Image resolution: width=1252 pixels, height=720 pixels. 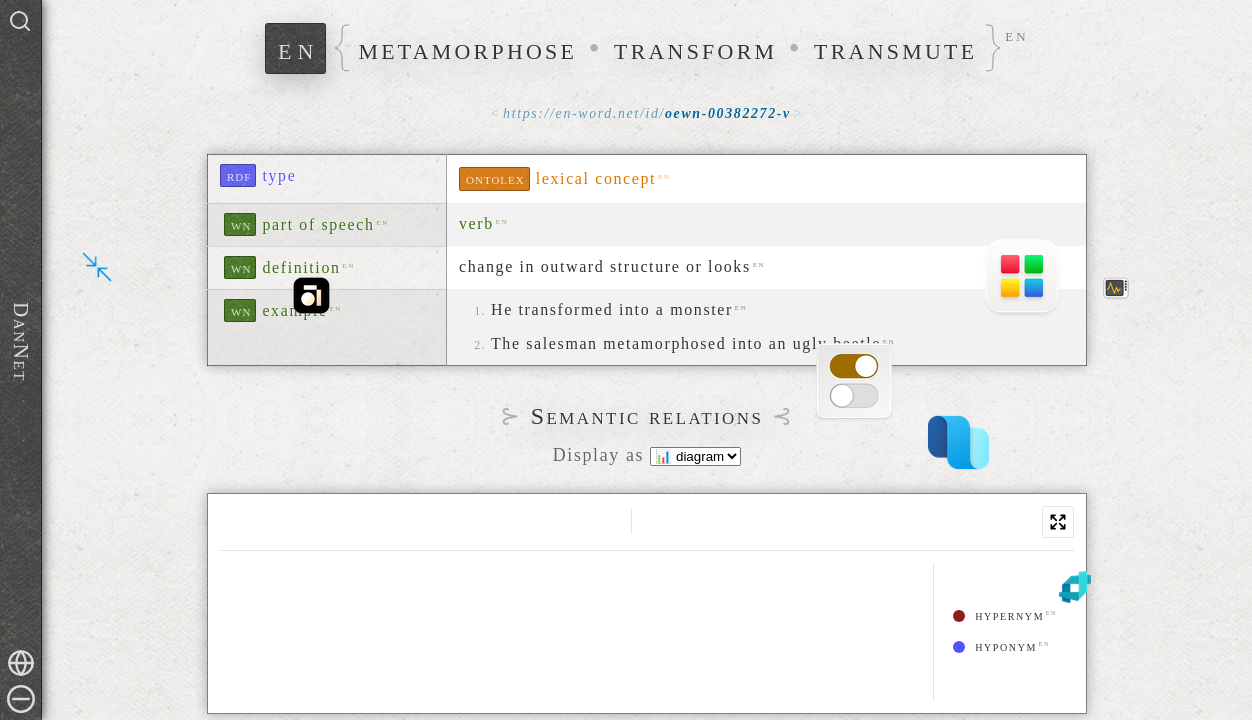 I want to click on open visualblend application, so click(x=1075, y=587).